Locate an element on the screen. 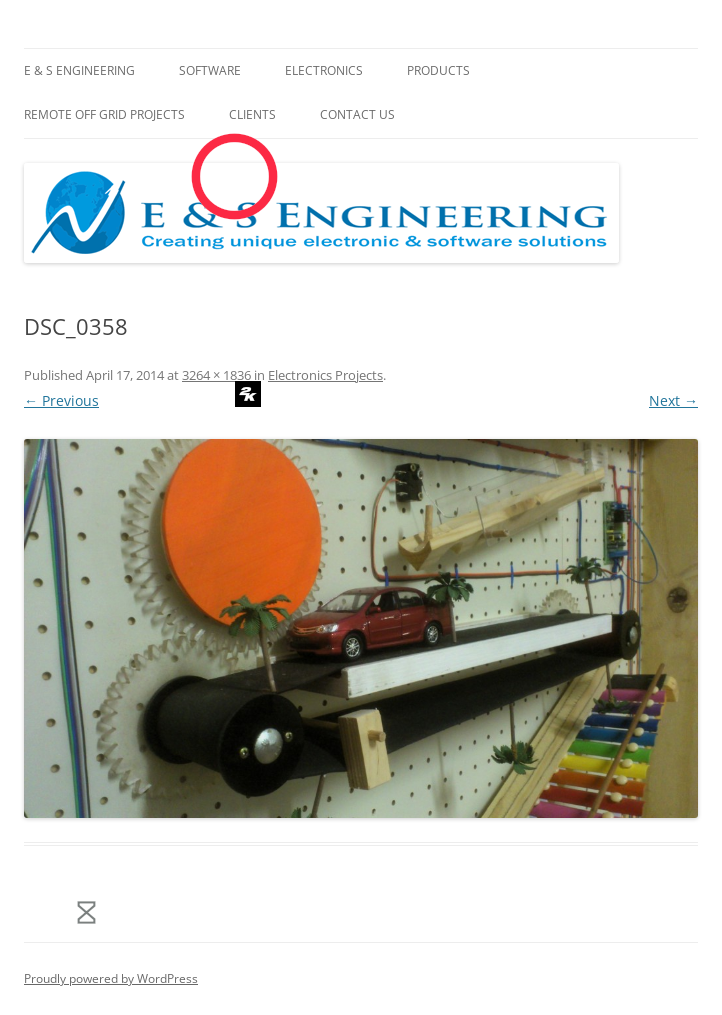  indicates a process is in progress or loading is located at coordinates (86, 912).